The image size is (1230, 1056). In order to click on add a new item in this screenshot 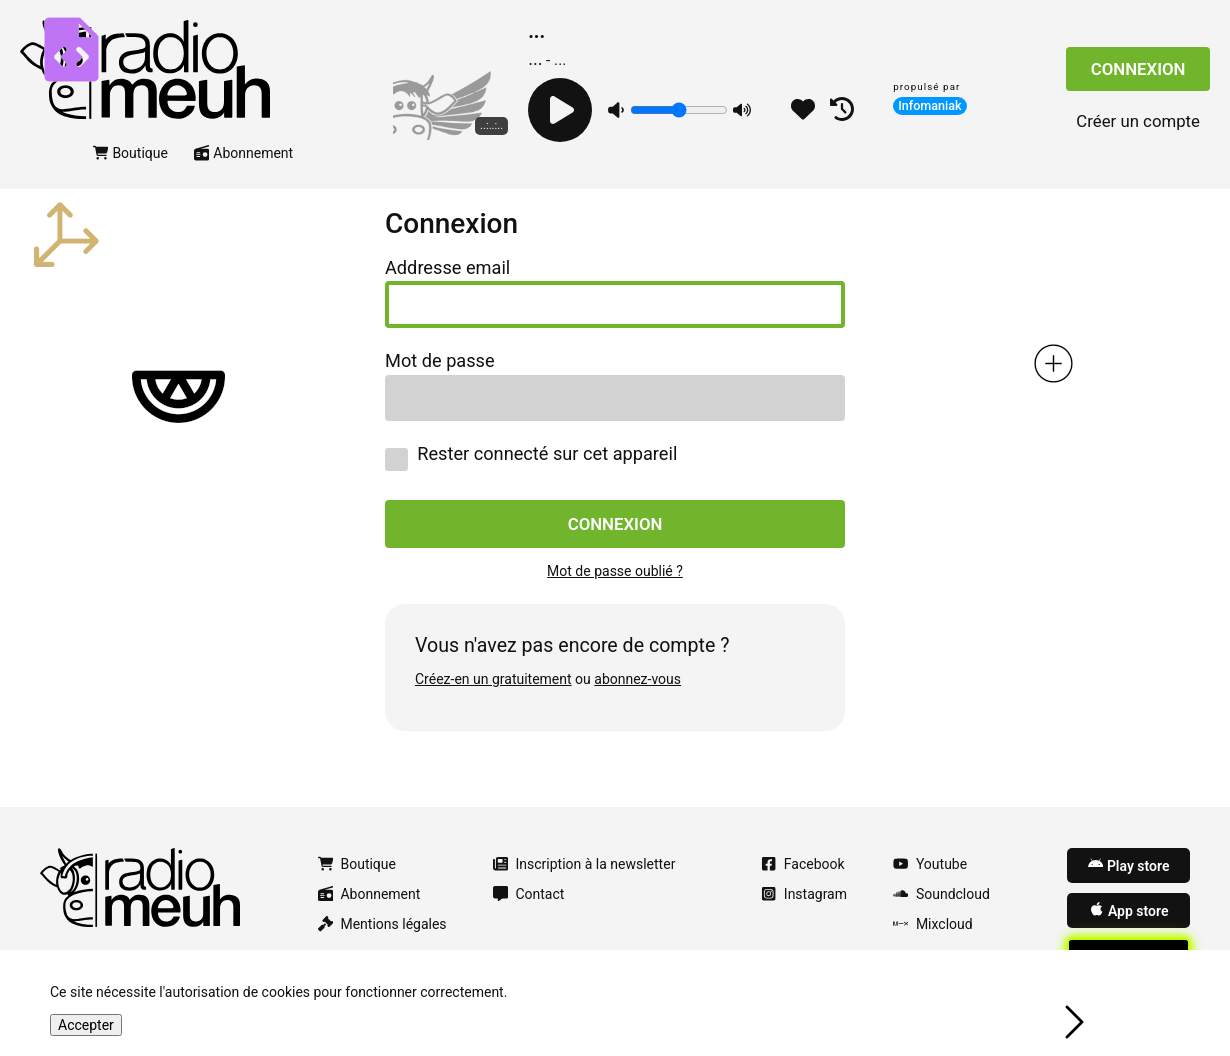, I will do `click(1053, 363)`.